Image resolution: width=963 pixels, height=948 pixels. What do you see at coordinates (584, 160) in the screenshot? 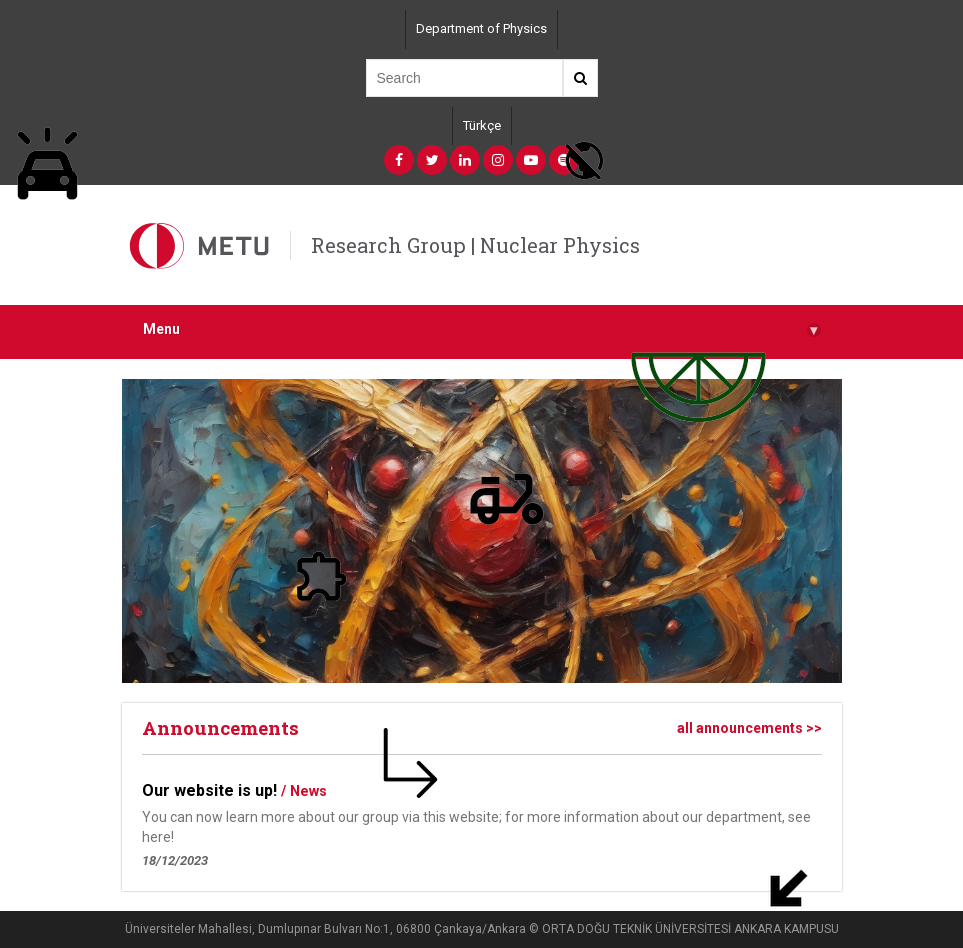
I see `disable public visibility` at bounding box center [584, 160].